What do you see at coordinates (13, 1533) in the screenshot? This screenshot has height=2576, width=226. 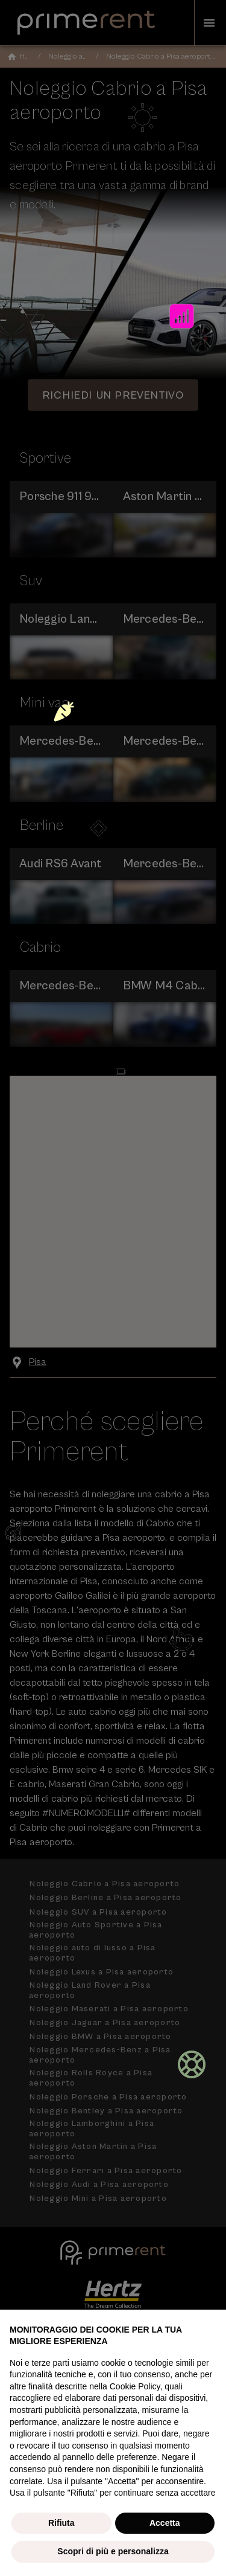 I see `view orbital or satellite tracking` at bounding box center [13, 1533].